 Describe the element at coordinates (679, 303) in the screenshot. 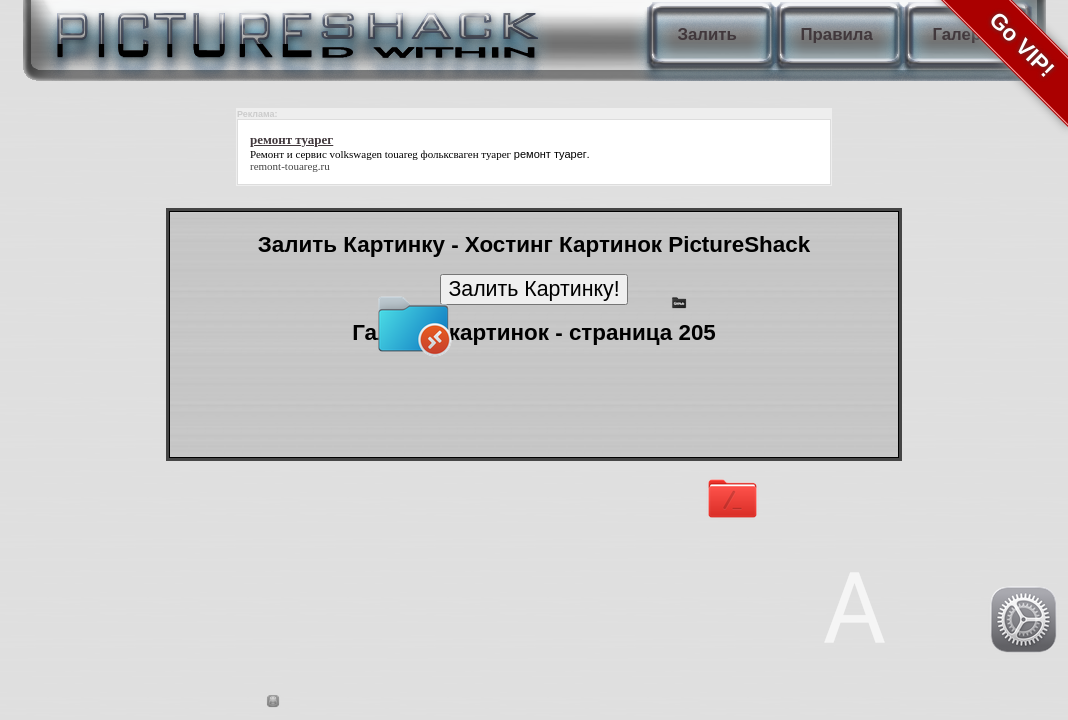

I see `open github repositories folder` at that location.